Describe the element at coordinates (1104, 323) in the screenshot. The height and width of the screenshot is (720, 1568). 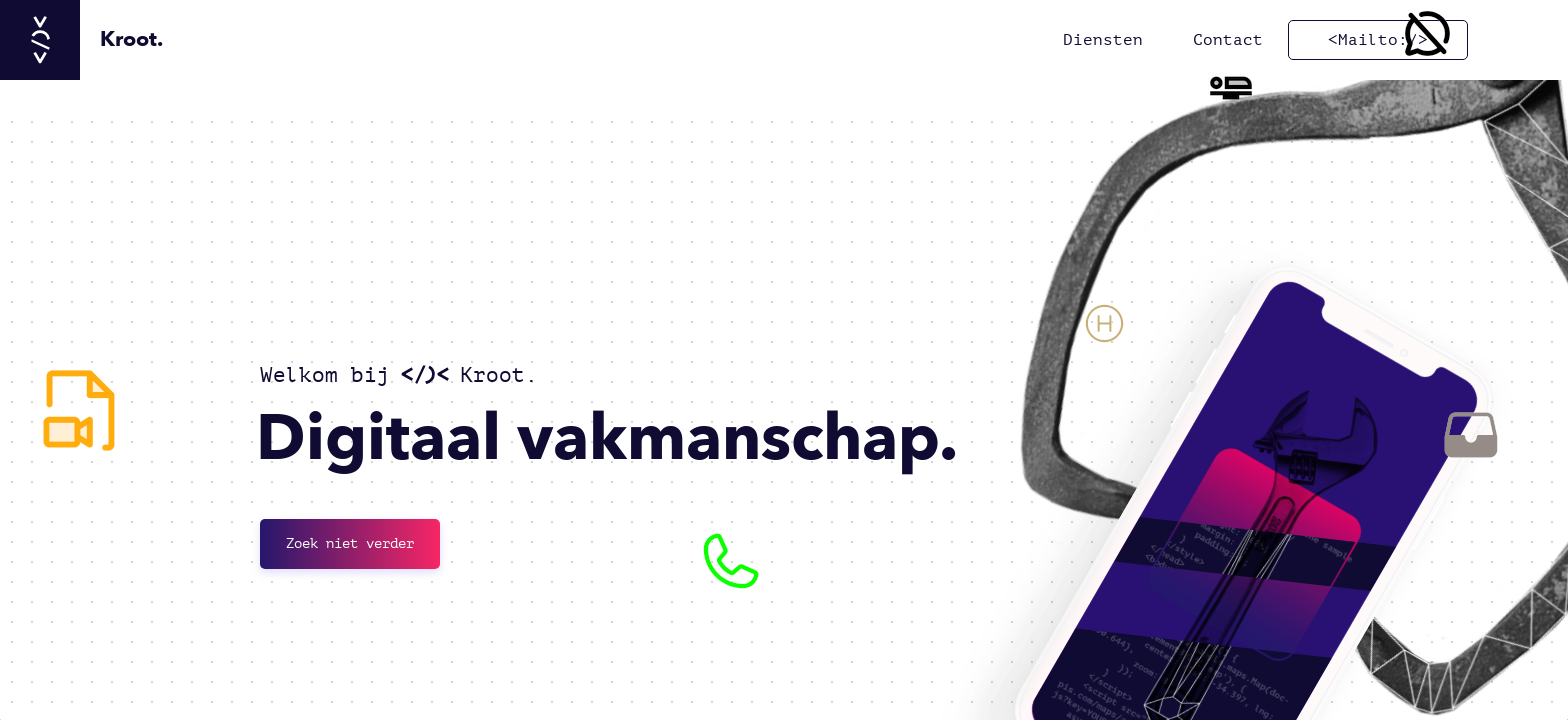
I see `indicates a hospital or helipad location` at that location.